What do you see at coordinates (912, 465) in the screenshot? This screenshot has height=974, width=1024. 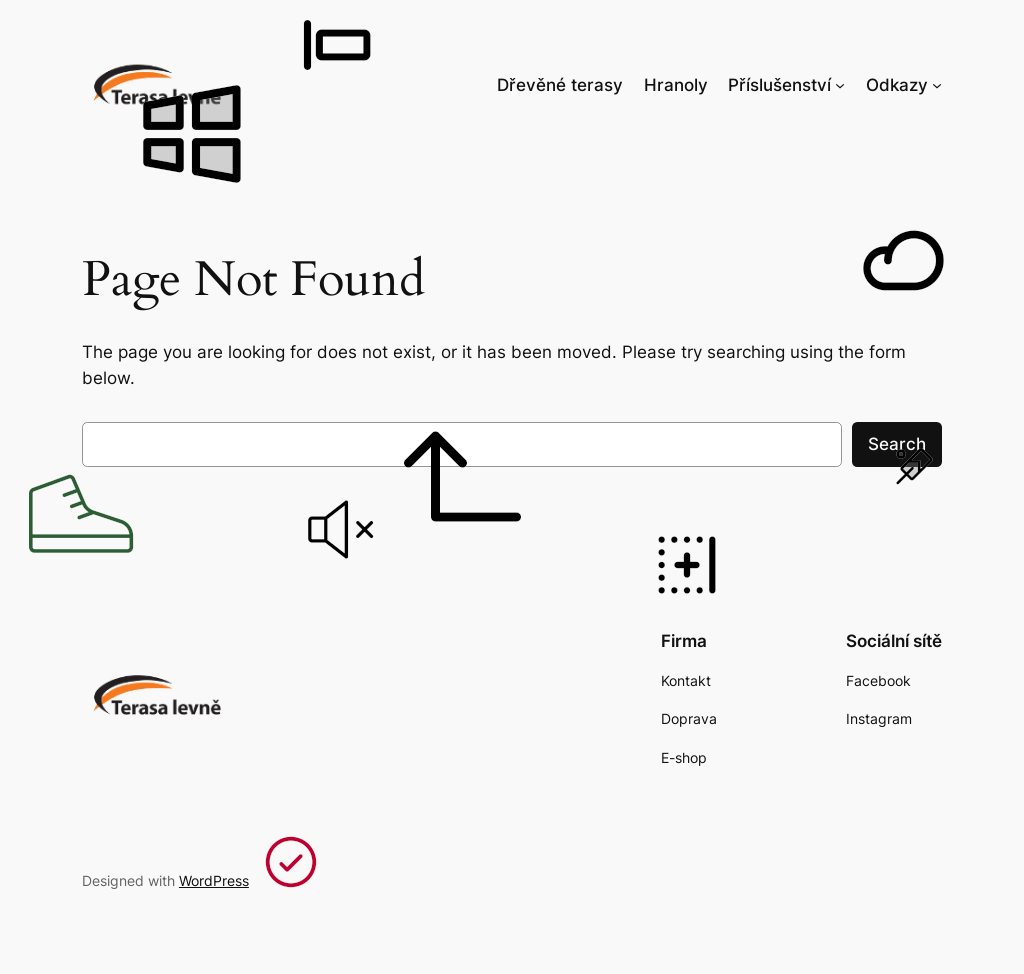 I see `access cricket sports content or scores` at bounding box center [912, 465].